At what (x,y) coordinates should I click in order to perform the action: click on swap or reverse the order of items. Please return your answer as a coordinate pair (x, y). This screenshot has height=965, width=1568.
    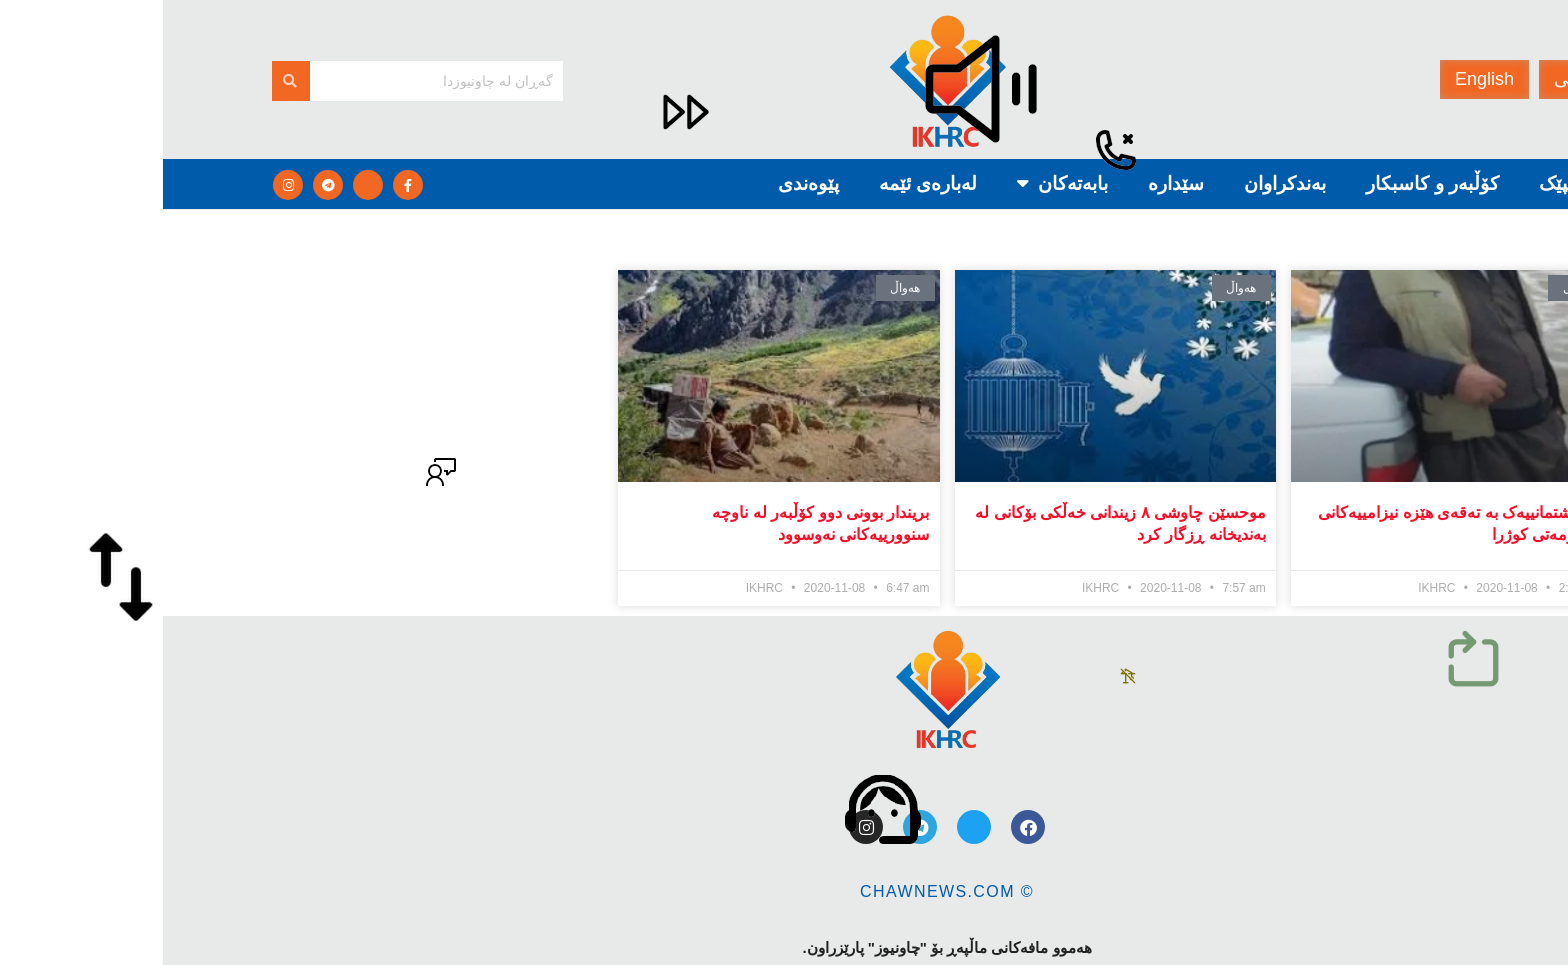
    Looking at the image, I should click on (121, 577).